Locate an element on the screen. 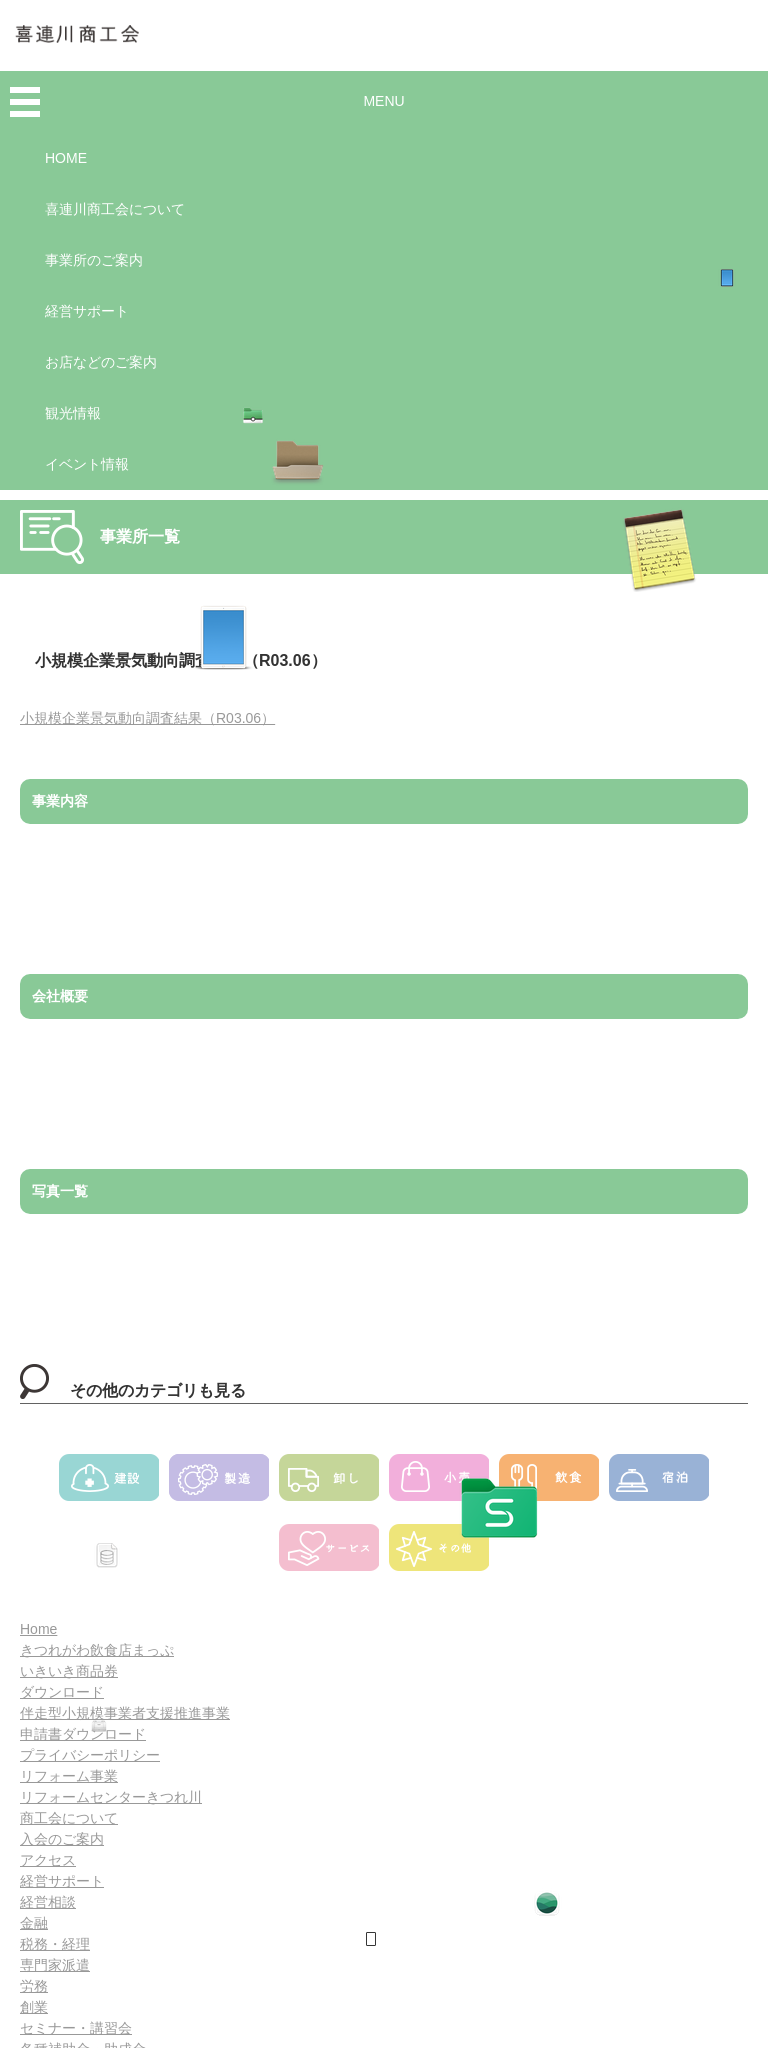  open Flow app for focus or productivity sessions is located at coordinates (547, 1903).